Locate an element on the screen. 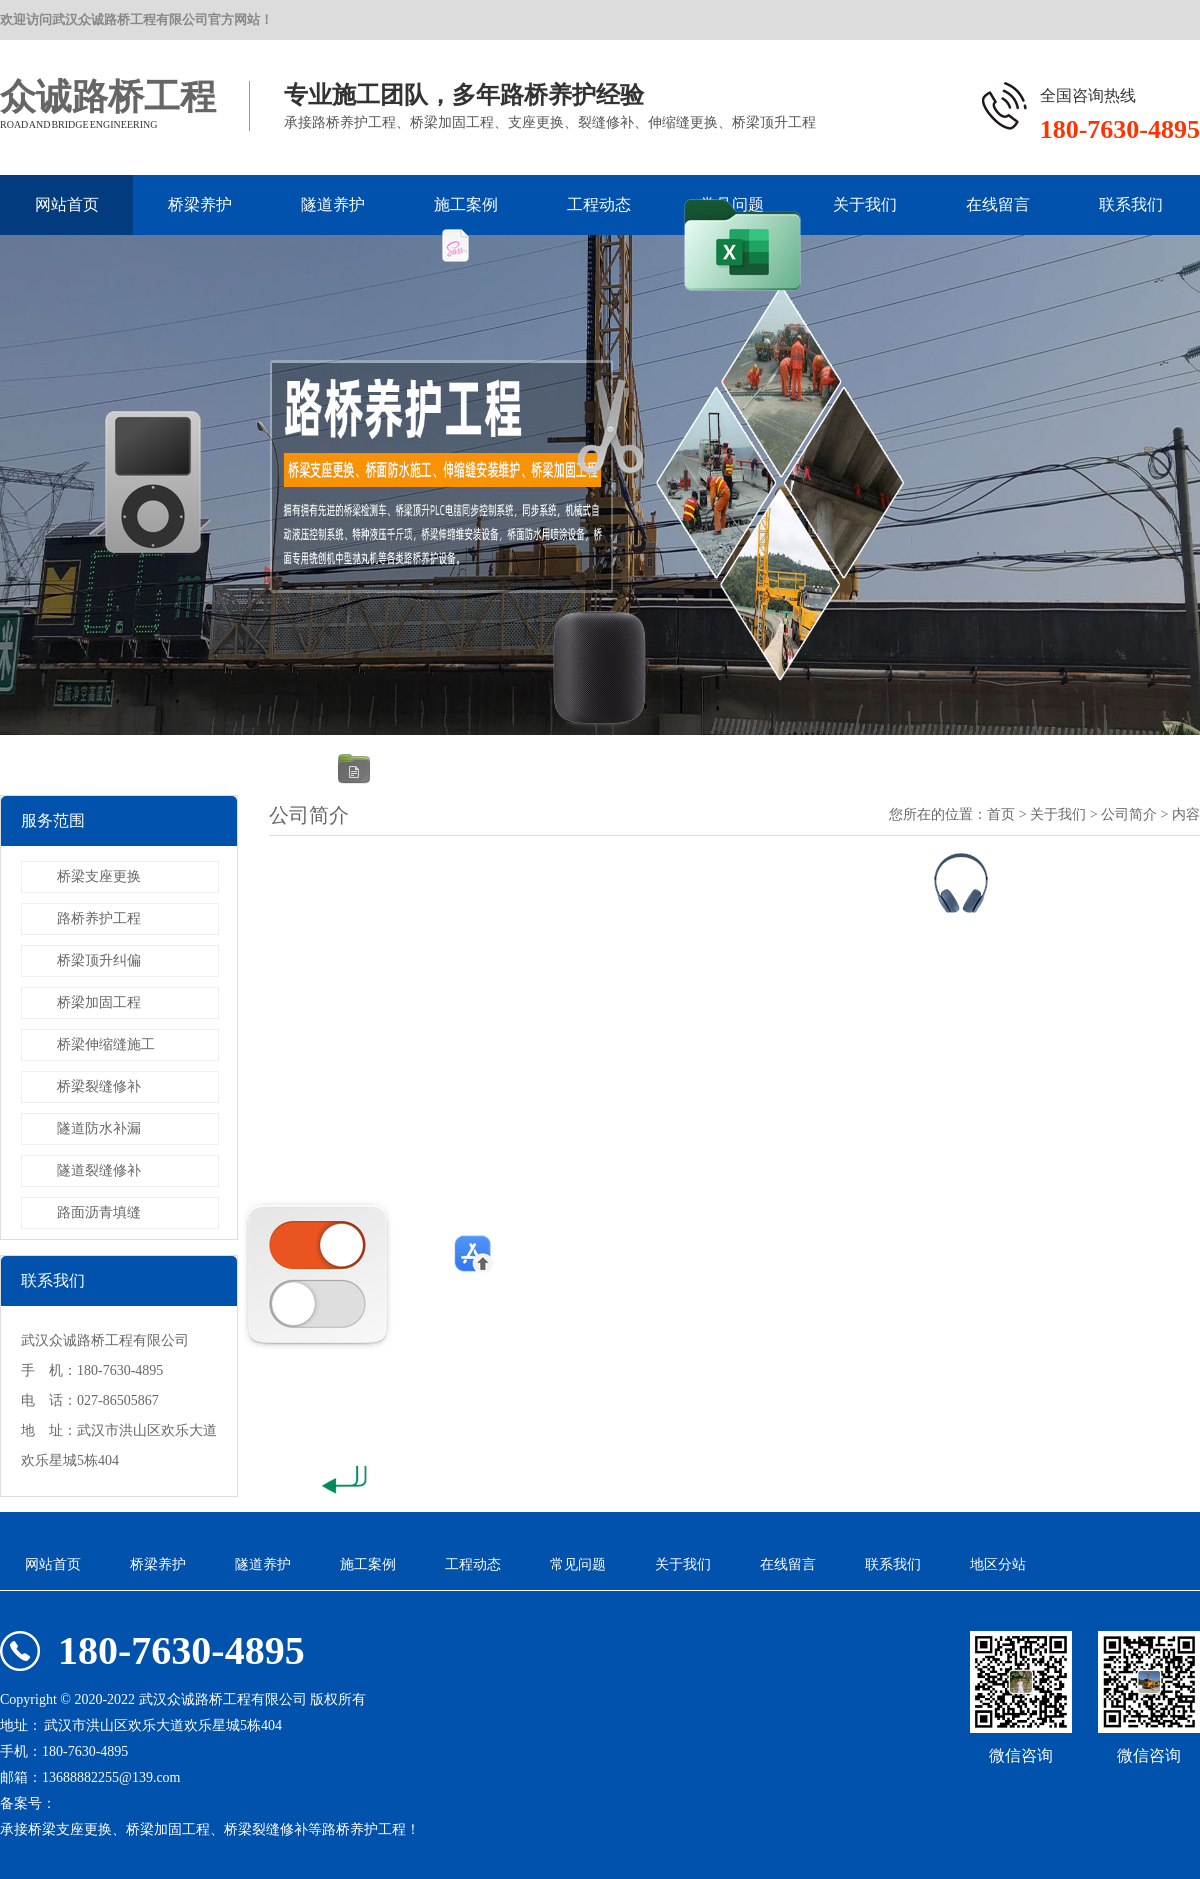 The image size is (1200, 1879). open multimedia player application is located at coordinates (153, 482).